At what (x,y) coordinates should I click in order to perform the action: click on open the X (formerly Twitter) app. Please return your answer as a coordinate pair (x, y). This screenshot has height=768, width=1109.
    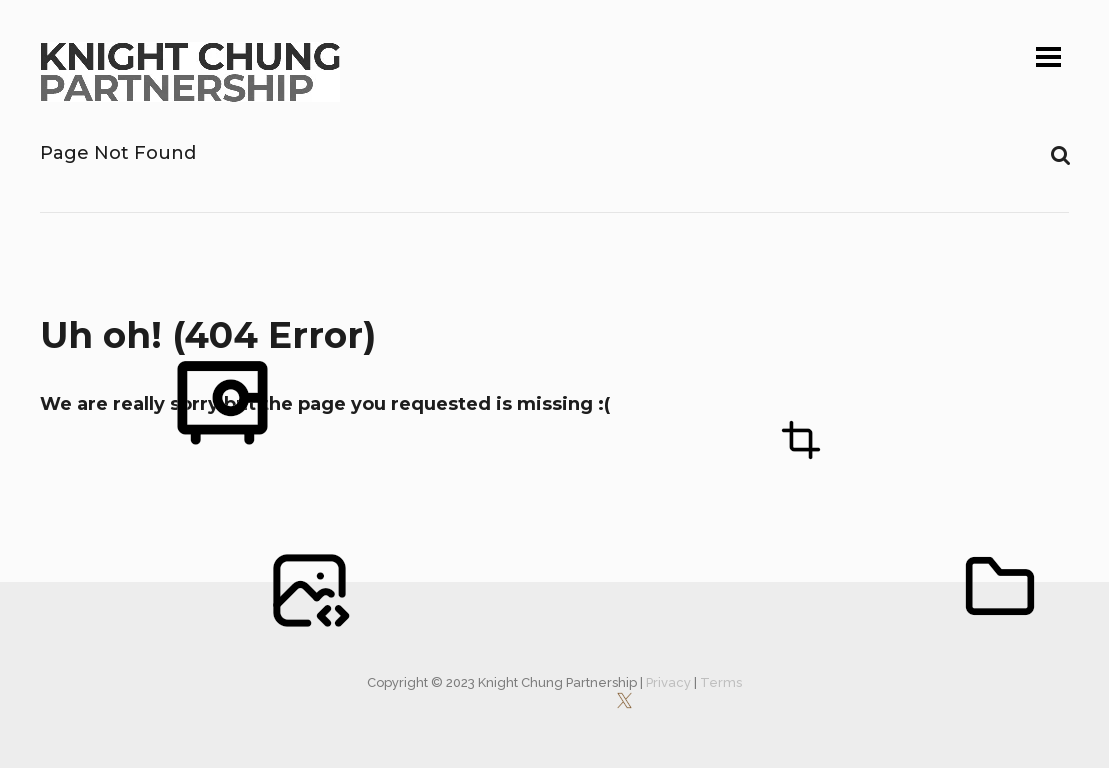
    Looking at the image, I should click on (624, 700).